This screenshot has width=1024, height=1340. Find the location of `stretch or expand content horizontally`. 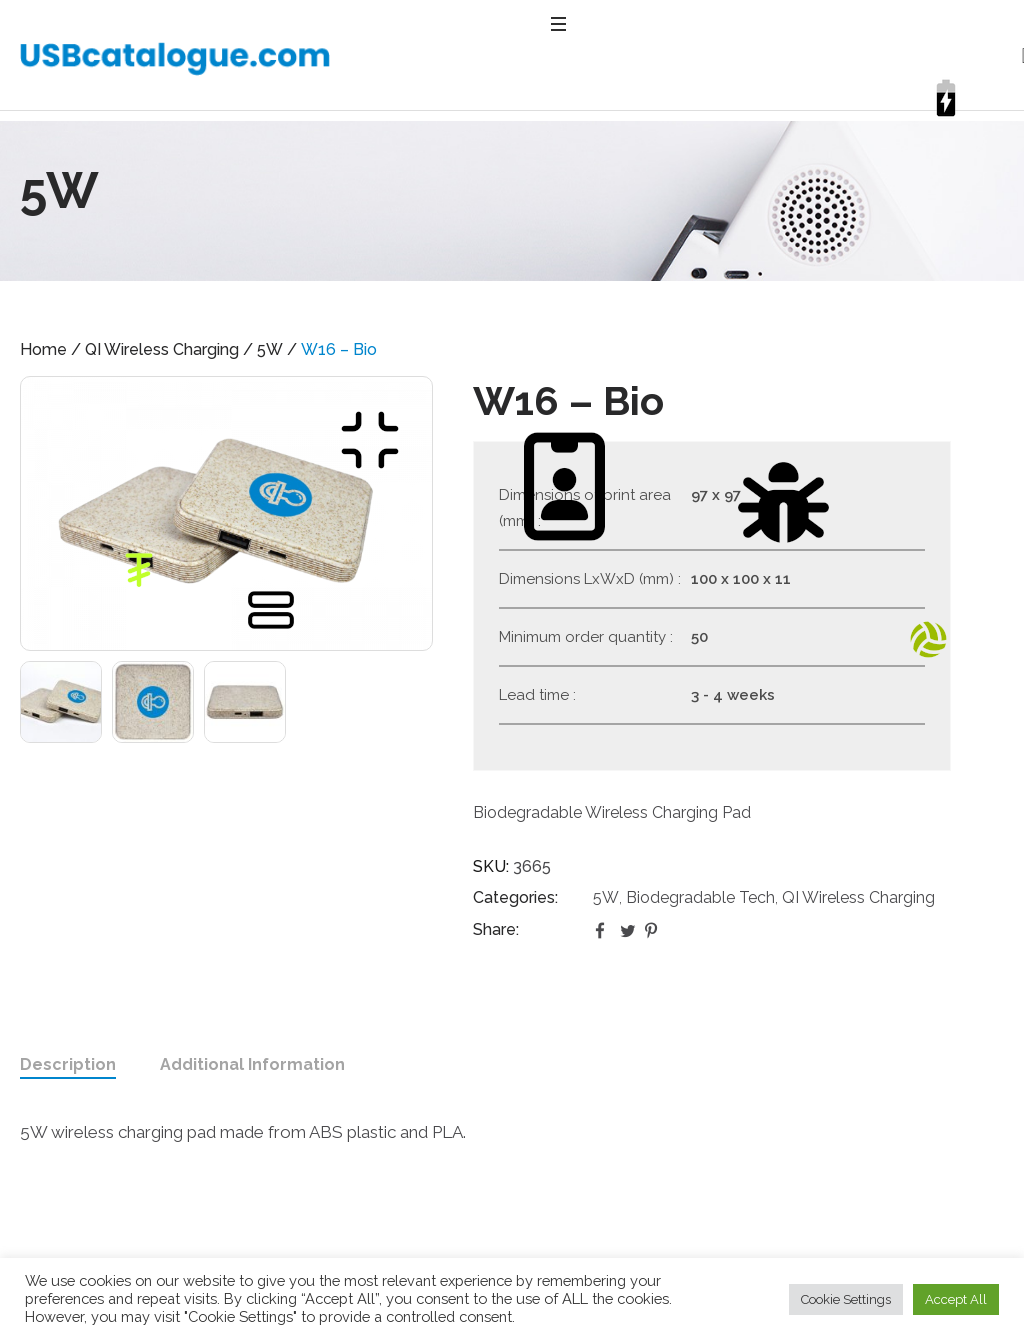

stretch or expand content horizontally is located at coordinates (271, 610).